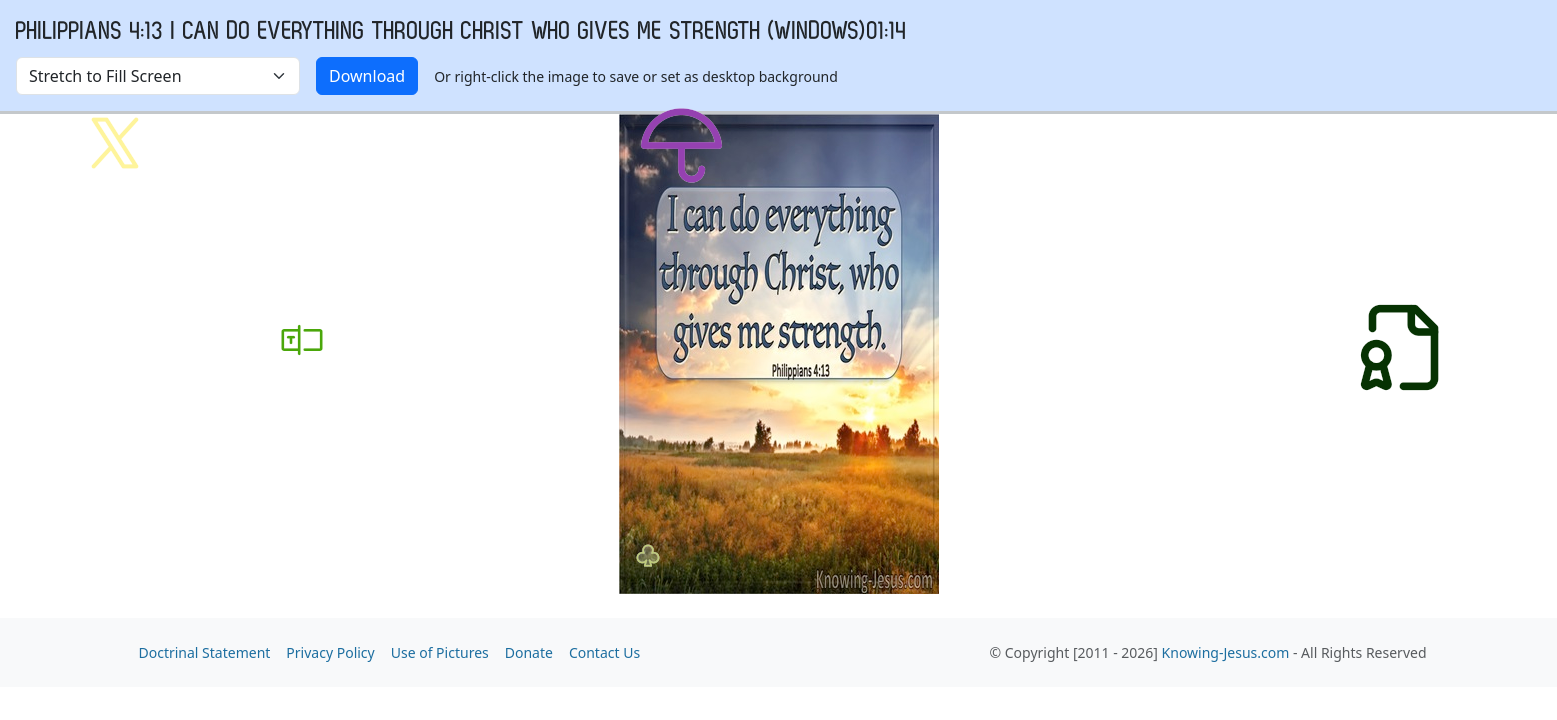 This screenshot has height=720, width=1557. I want to click on view certified or official document, so click(1403, 347).